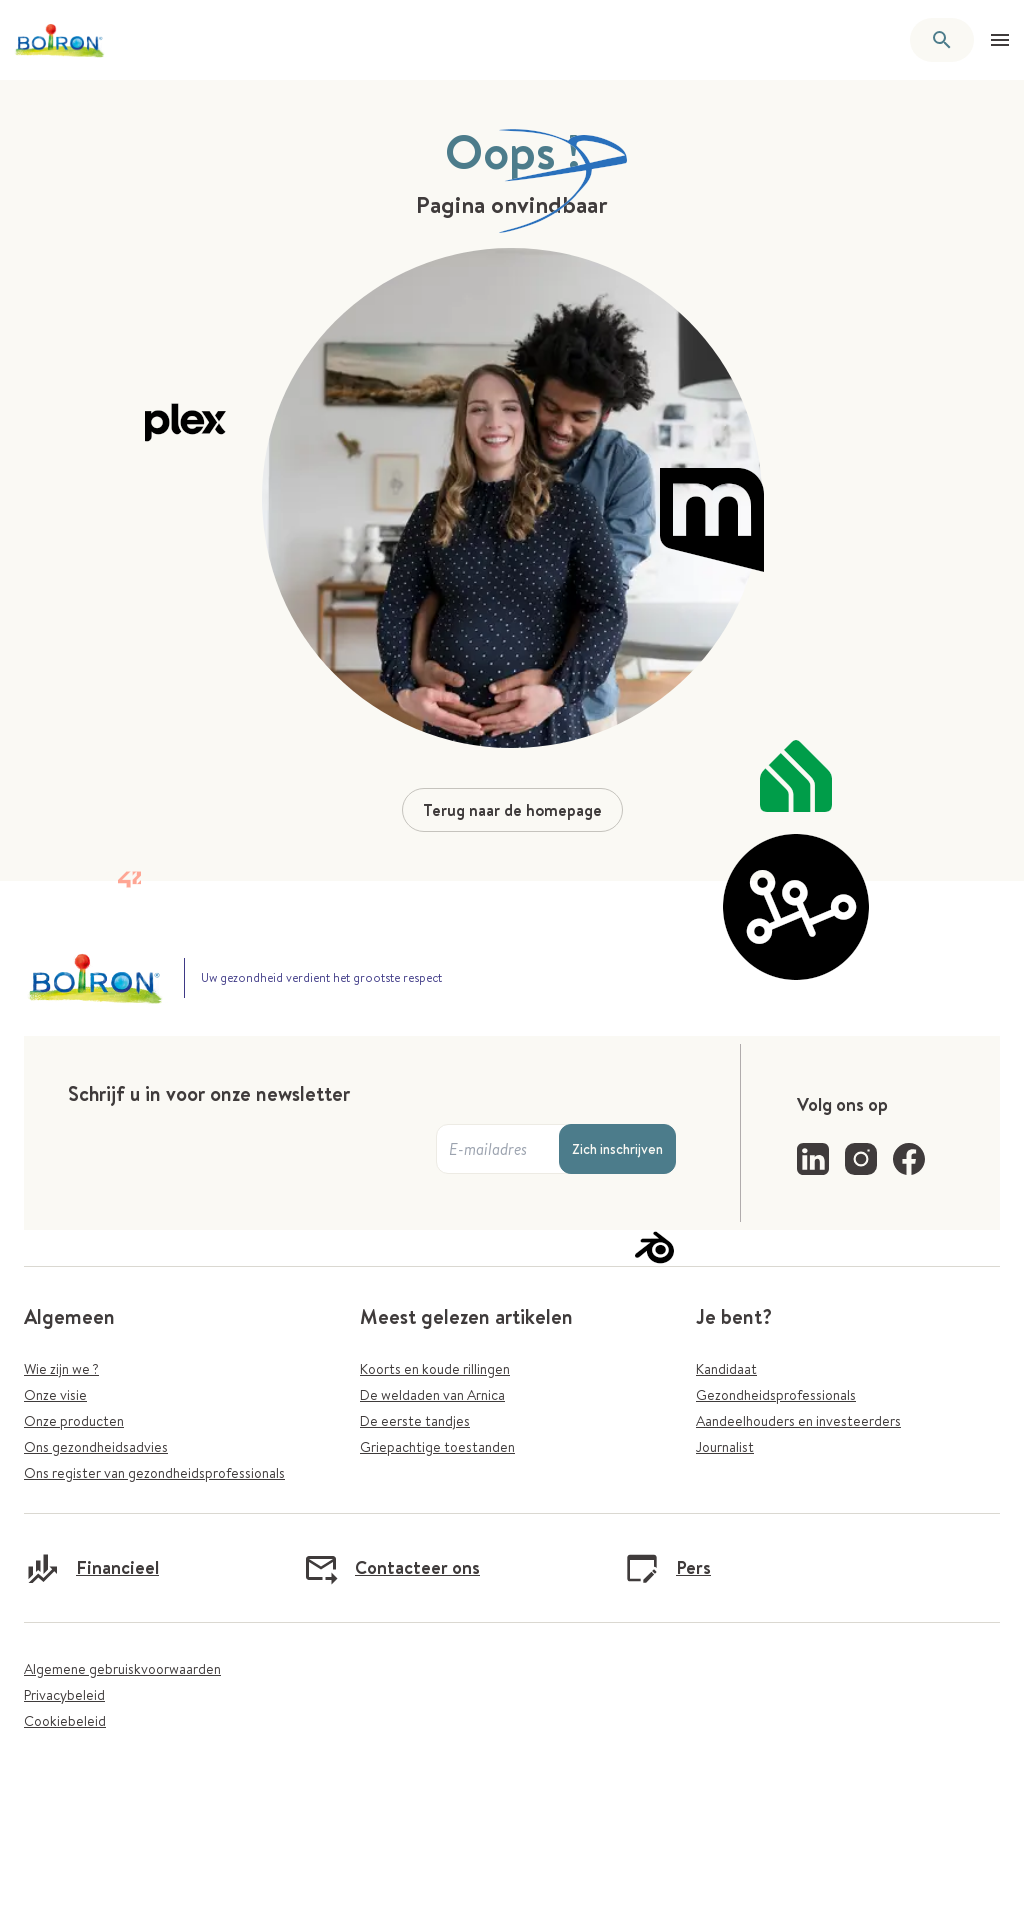 Image resolution: width=1024 pixels, height=1913 pixels. I want to click on open namuwiki website, so click(796, 907).